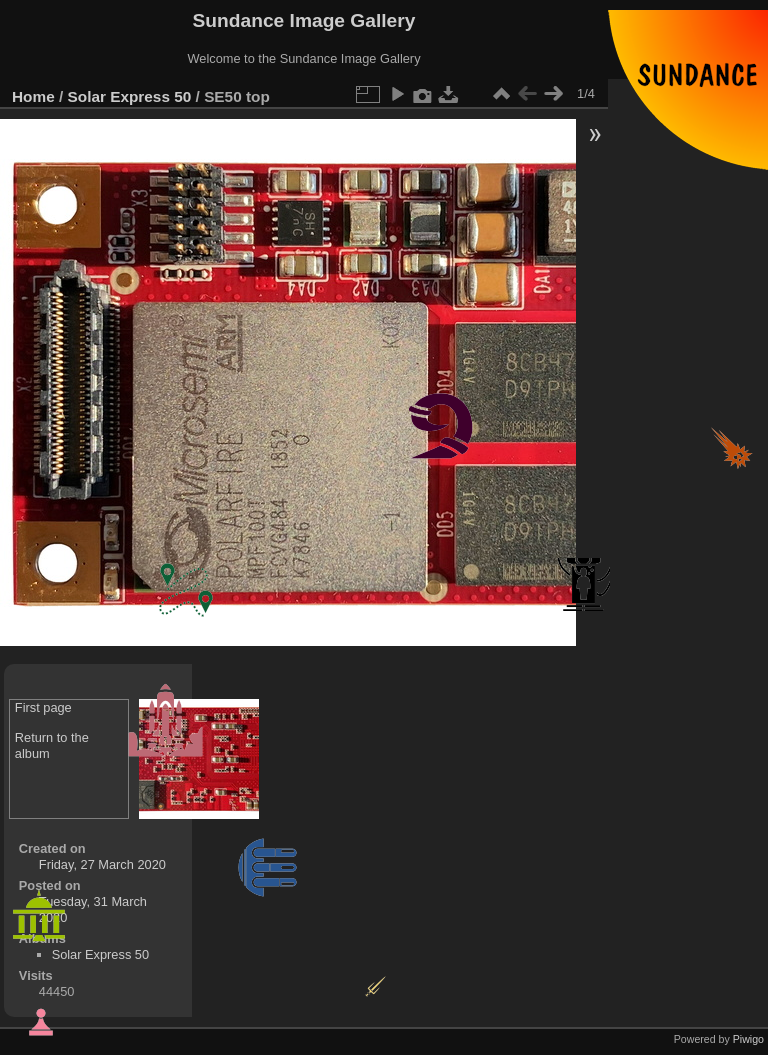 This screenshot has width=768, height=1055. What do you see at coordinates (583, 584) in the screenshot?
I see `enter cryogenic sleep or stasis mode` at bounding box center [583, 584].